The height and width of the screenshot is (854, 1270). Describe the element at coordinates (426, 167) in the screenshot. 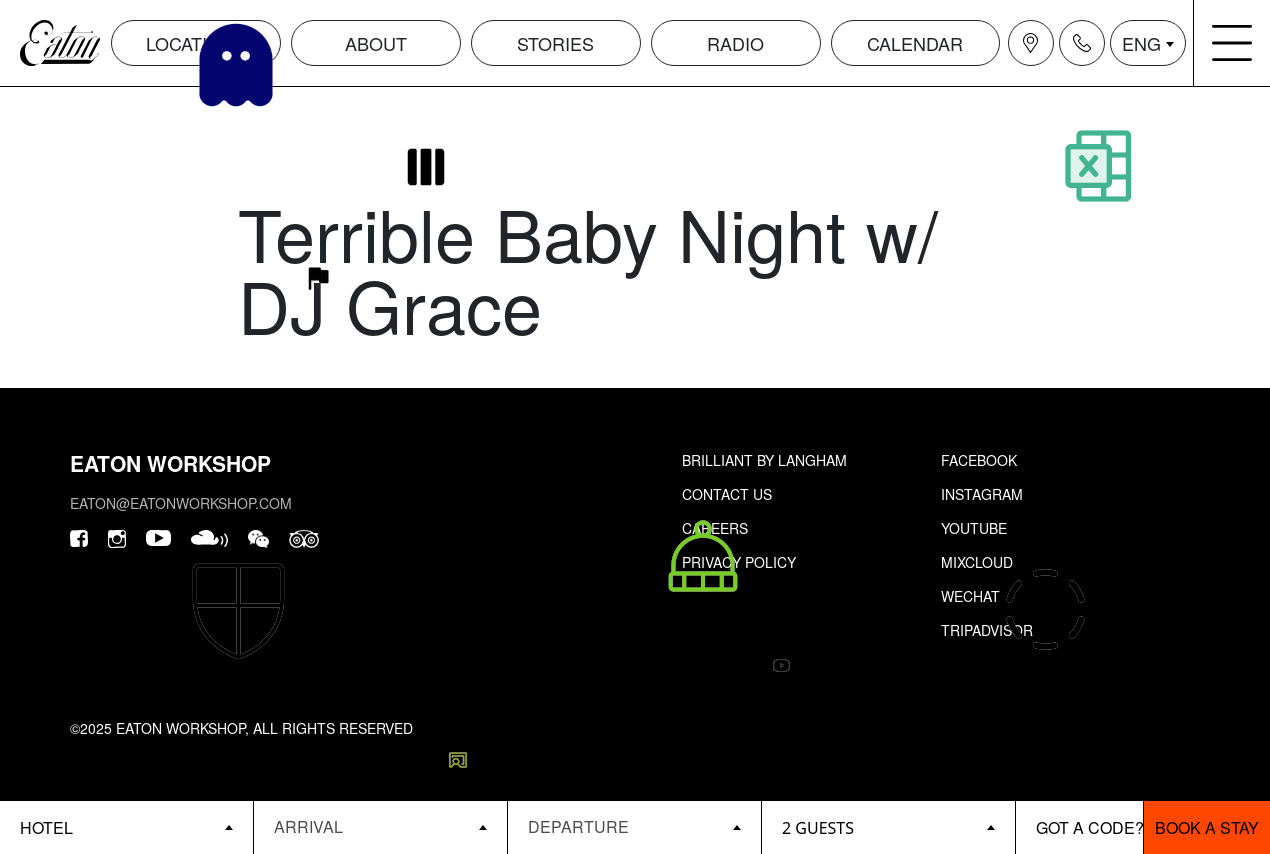

I see `switch to three-column layout` at that location.